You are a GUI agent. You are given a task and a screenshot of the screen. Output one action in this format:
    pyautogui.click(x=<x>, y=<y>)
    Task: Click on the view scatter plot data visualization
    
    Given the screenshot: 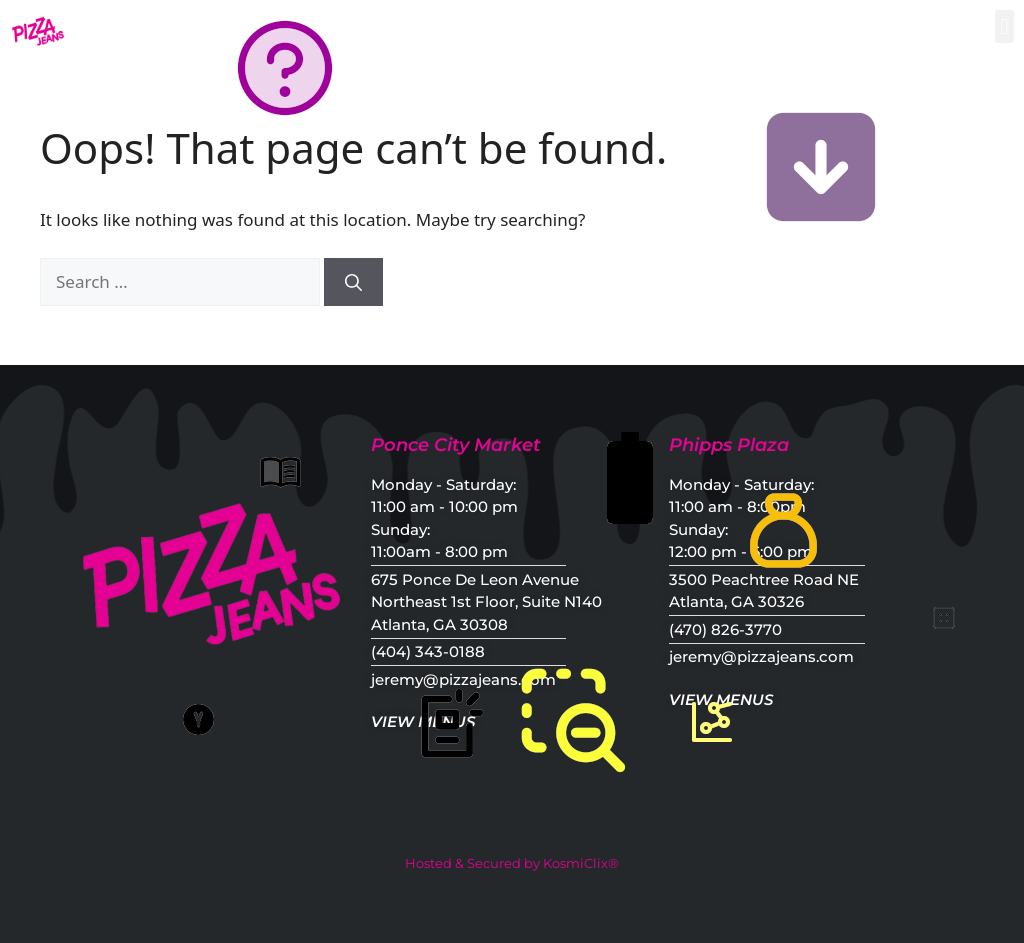 What is the action you would take?
    pyautogui.click(x=712, y=722)
    